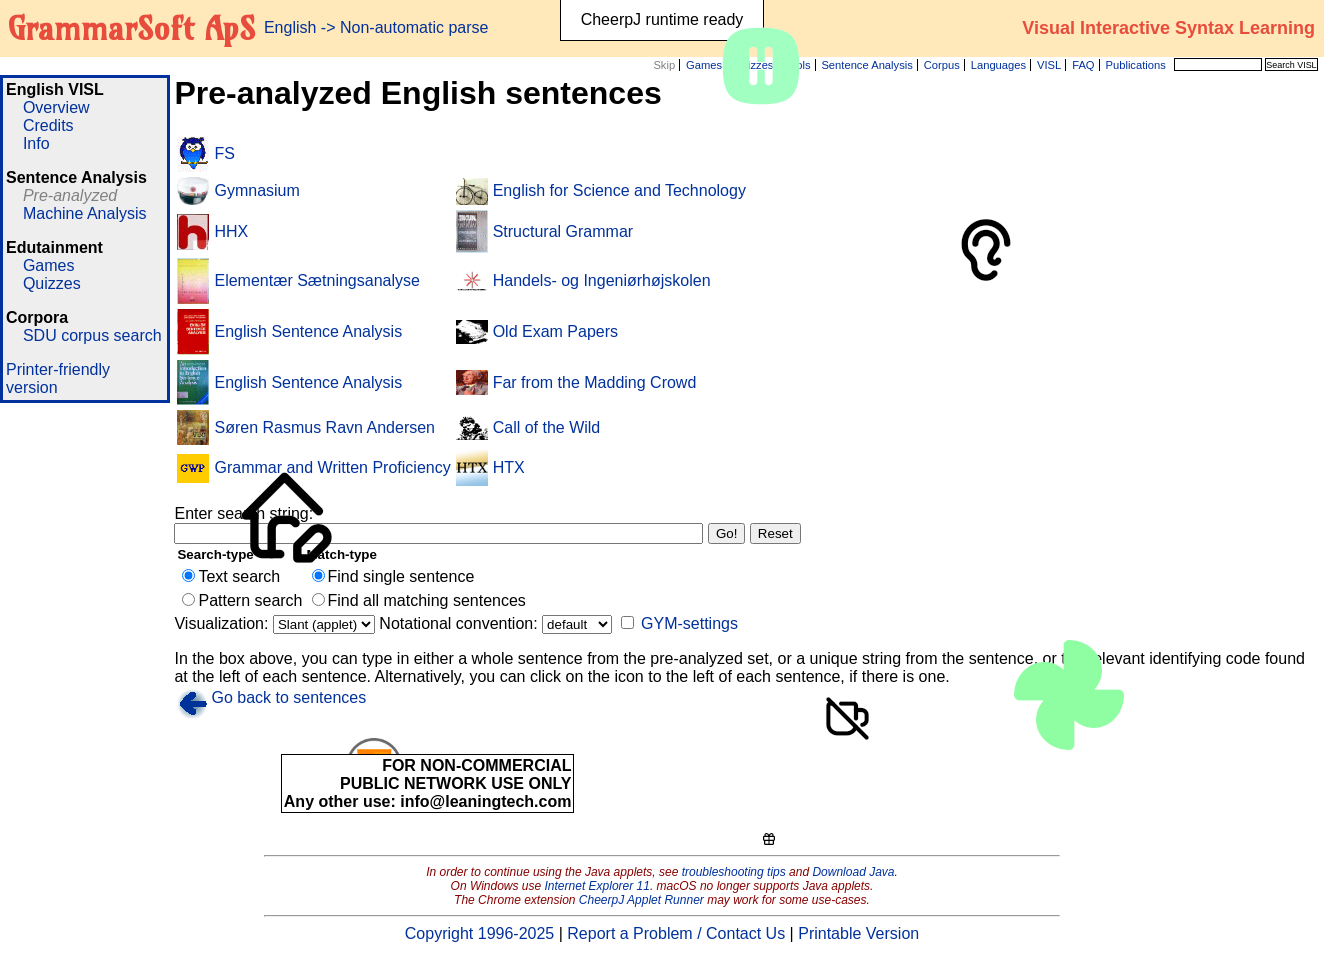 The height and width of the screenshot is (961, 1324). I want to click on no beverages allowed, so click(847, 718).